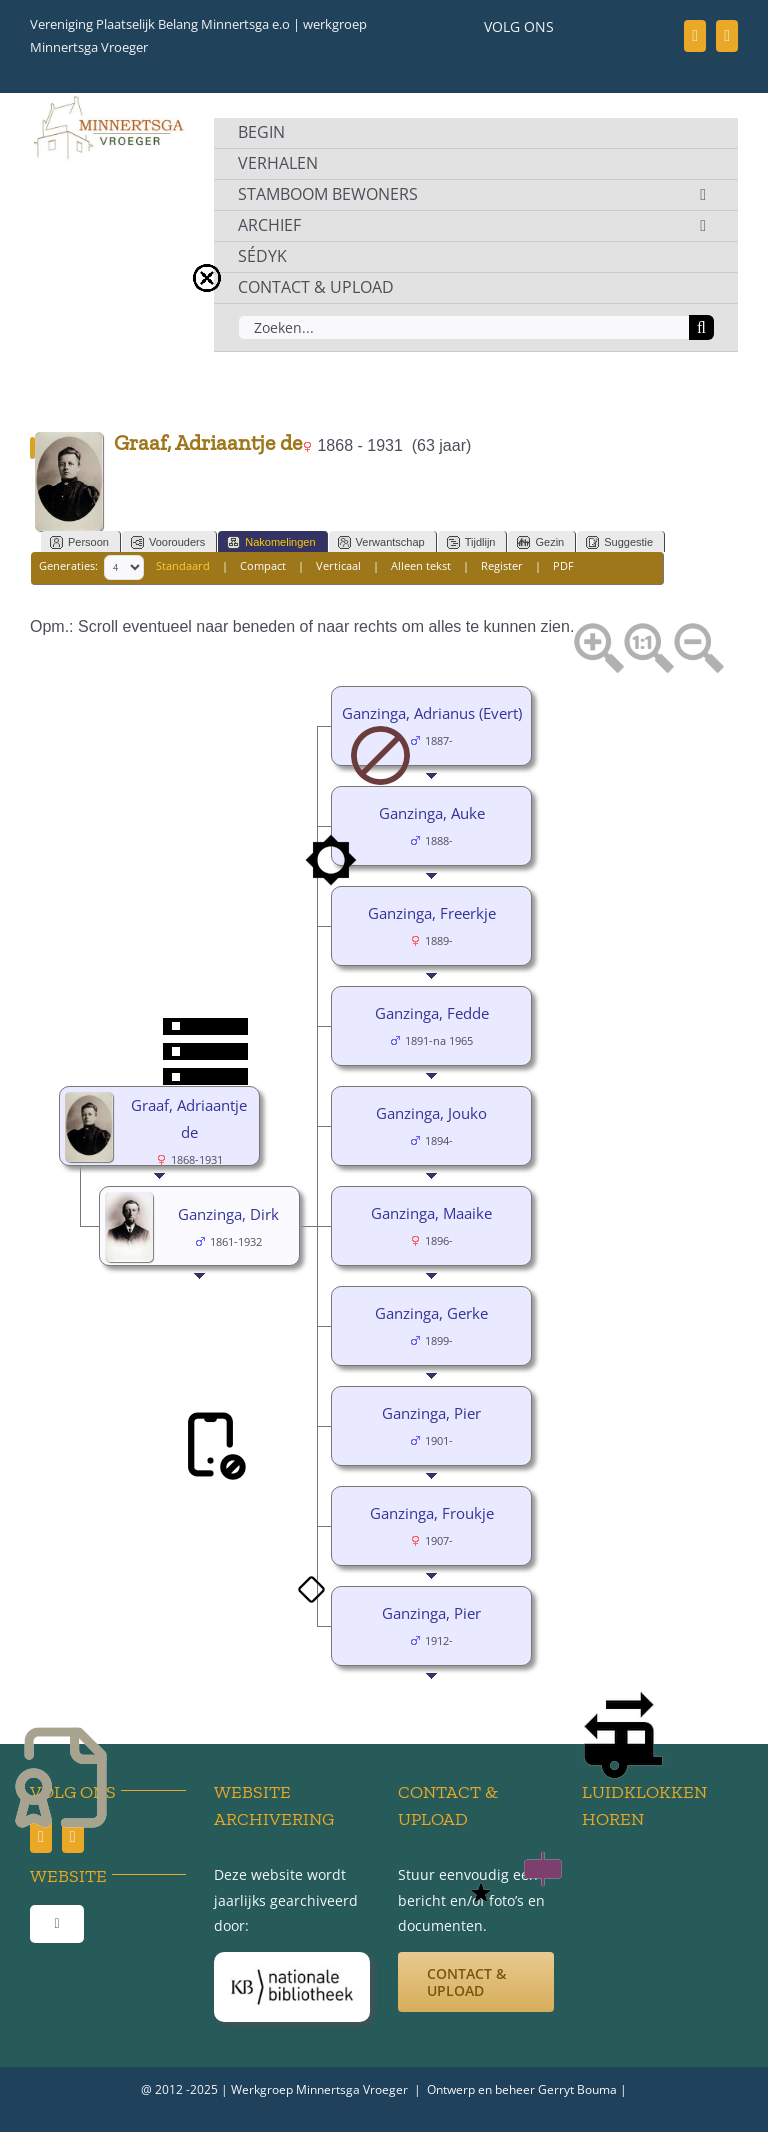 Image resolution: width=768 pixels, height=2132 pixels. Describe the element at coordinates (205, 1051) in the screenshot. I see `access device storage settings` at that location.